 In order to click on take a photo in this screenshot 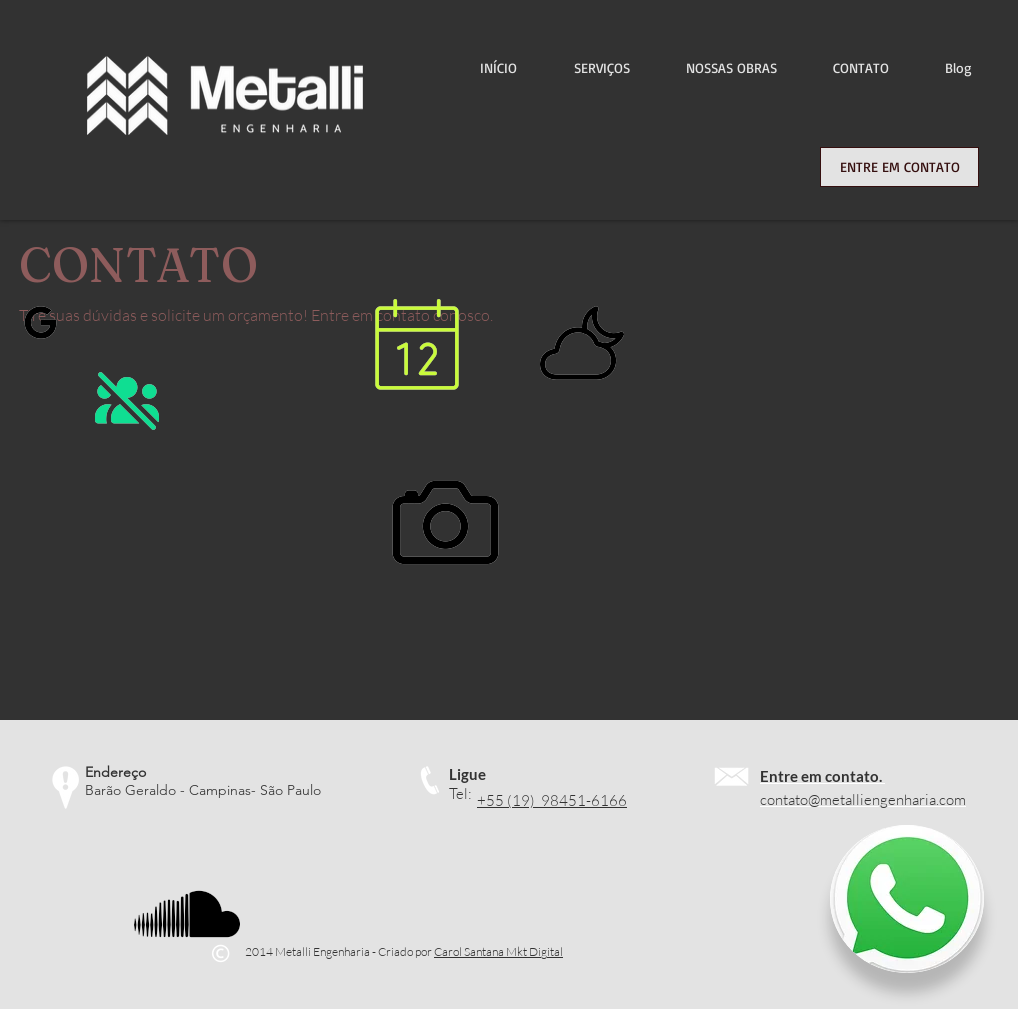, I will do `click(445, 522)`.